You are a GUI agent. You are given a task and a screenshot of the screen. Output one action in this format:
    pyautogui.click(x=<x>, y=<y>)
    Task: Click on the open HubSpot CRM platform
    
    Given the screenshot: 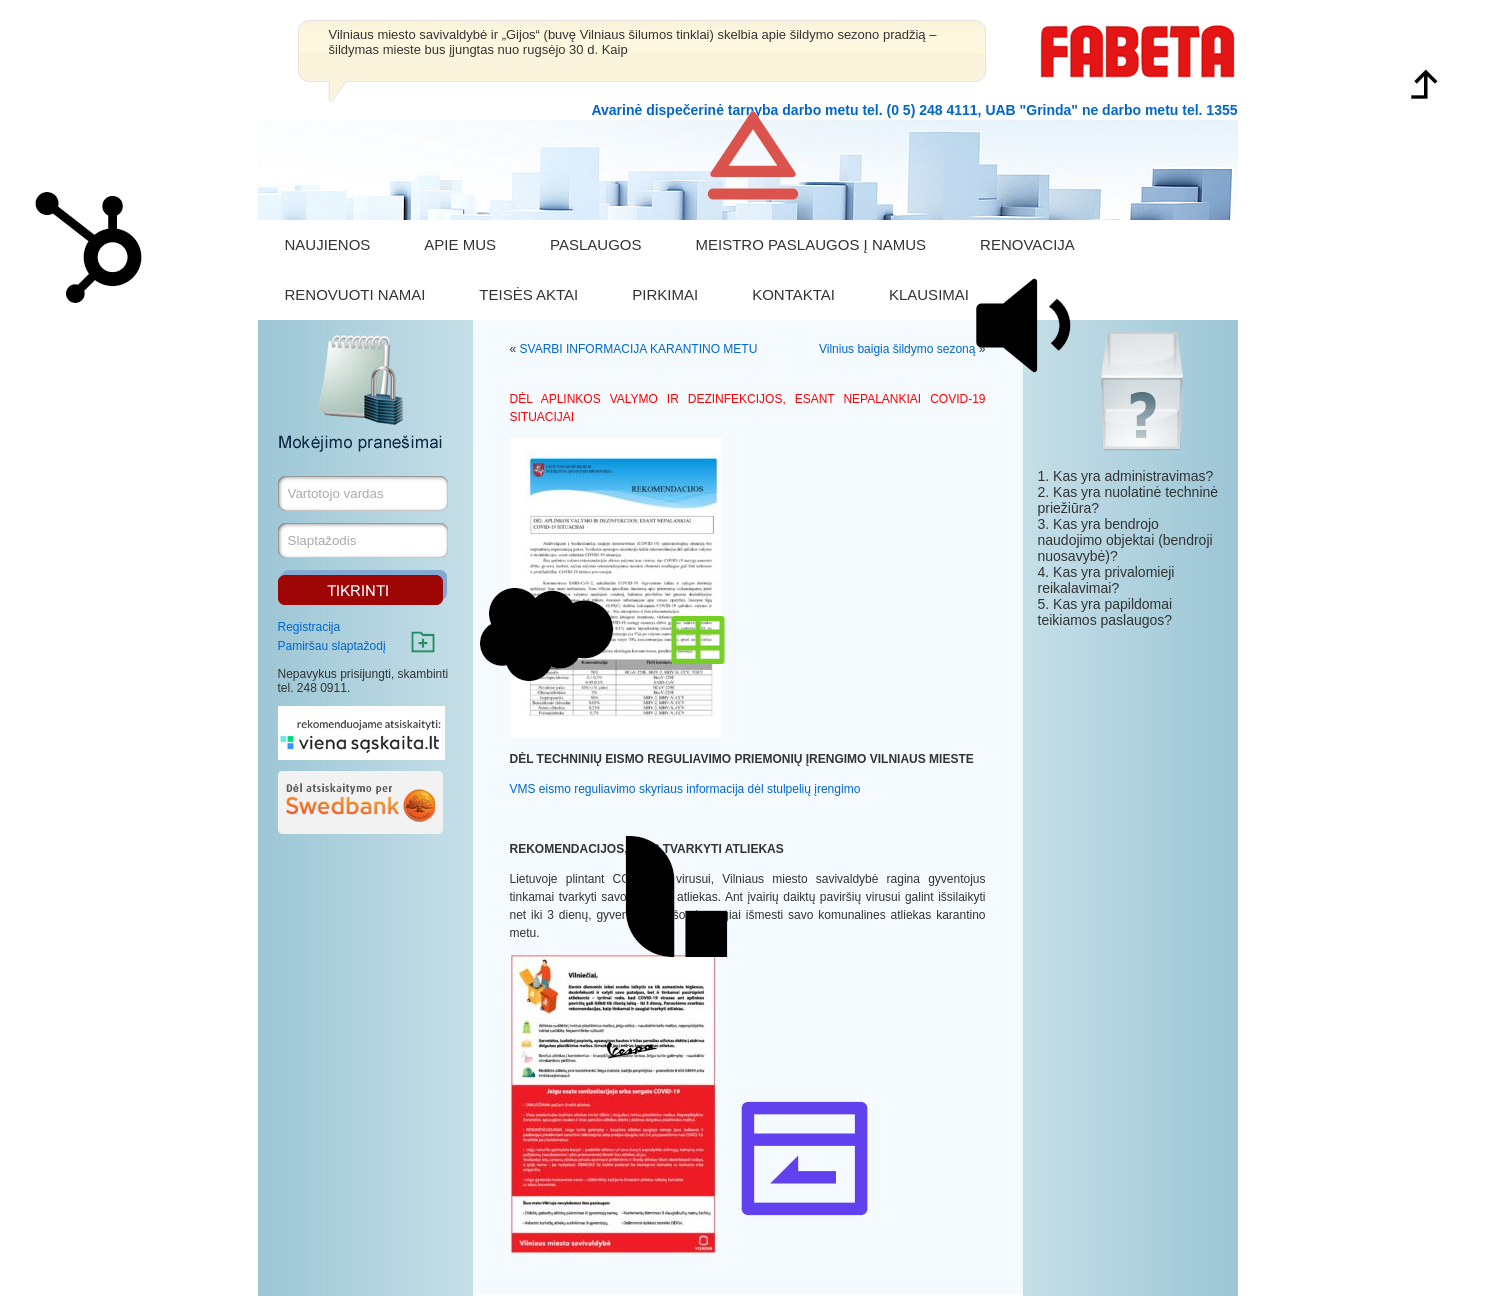 What is the action you would take?
    pyautogui.click(x=88, y=247)
    